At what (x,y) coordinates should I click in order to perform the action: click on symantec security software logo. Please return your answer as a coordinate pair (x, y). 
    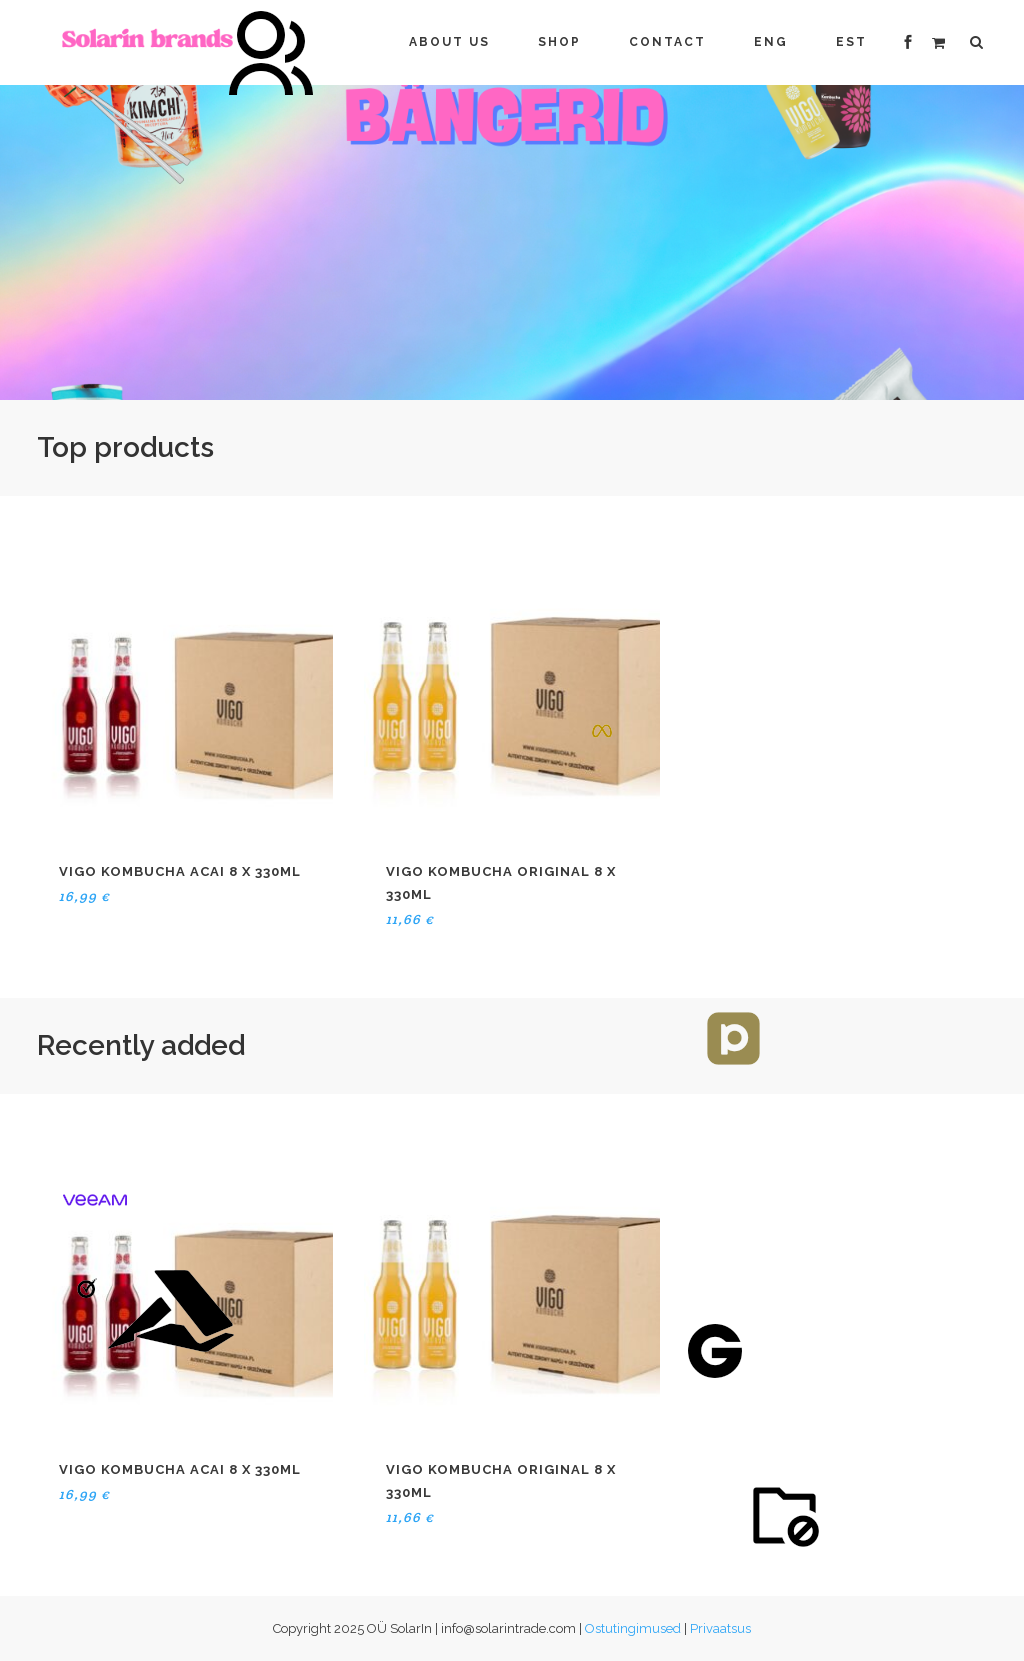
    Looking at the image, I should click on (87, 1288).